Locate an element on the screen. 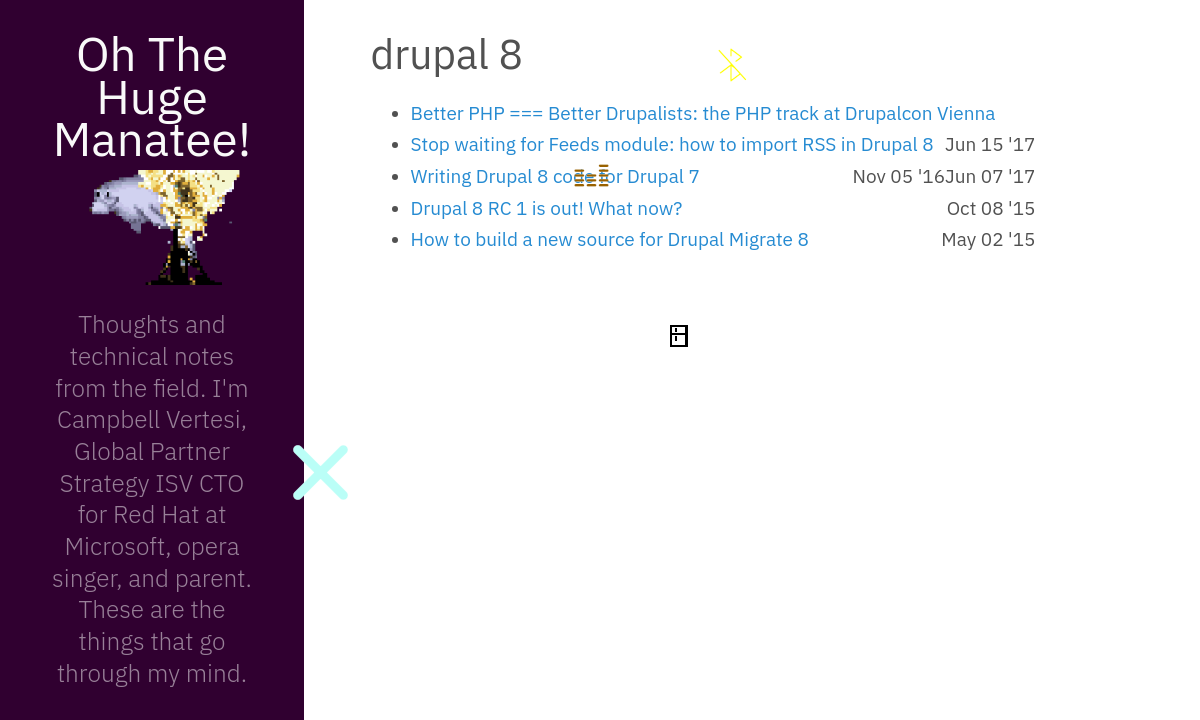 The image size is (1200, 720). close a window or dialog is located at coordinates (320, 472).